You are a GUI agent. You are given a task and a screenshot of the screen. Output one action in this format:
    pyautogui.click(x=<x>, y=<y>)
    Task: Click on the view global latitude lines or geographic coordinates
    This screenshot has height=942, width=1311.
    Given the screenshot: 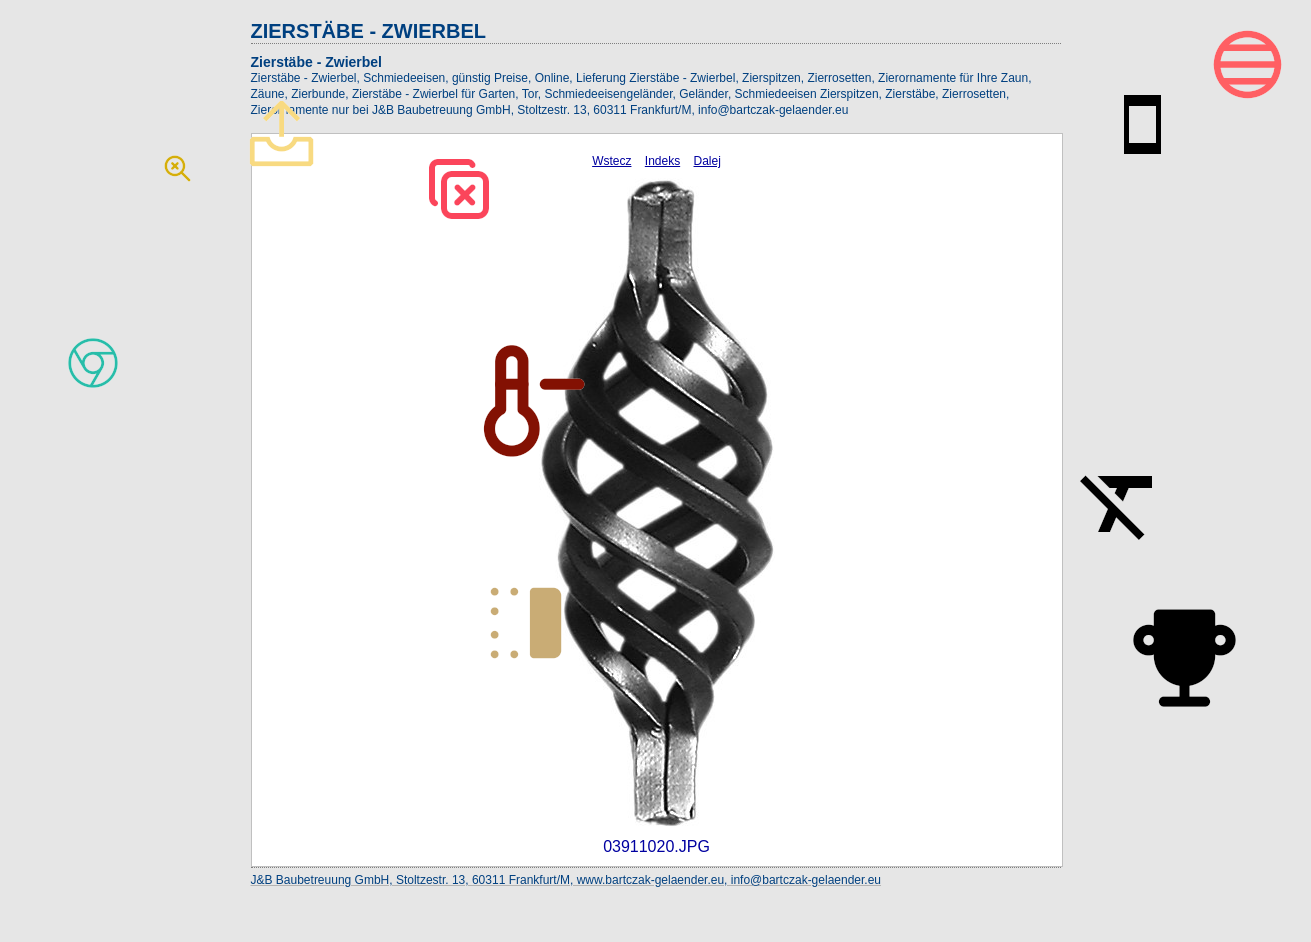 What is the action you would take?
    pyautogui.click(x=1247, y=64)
    